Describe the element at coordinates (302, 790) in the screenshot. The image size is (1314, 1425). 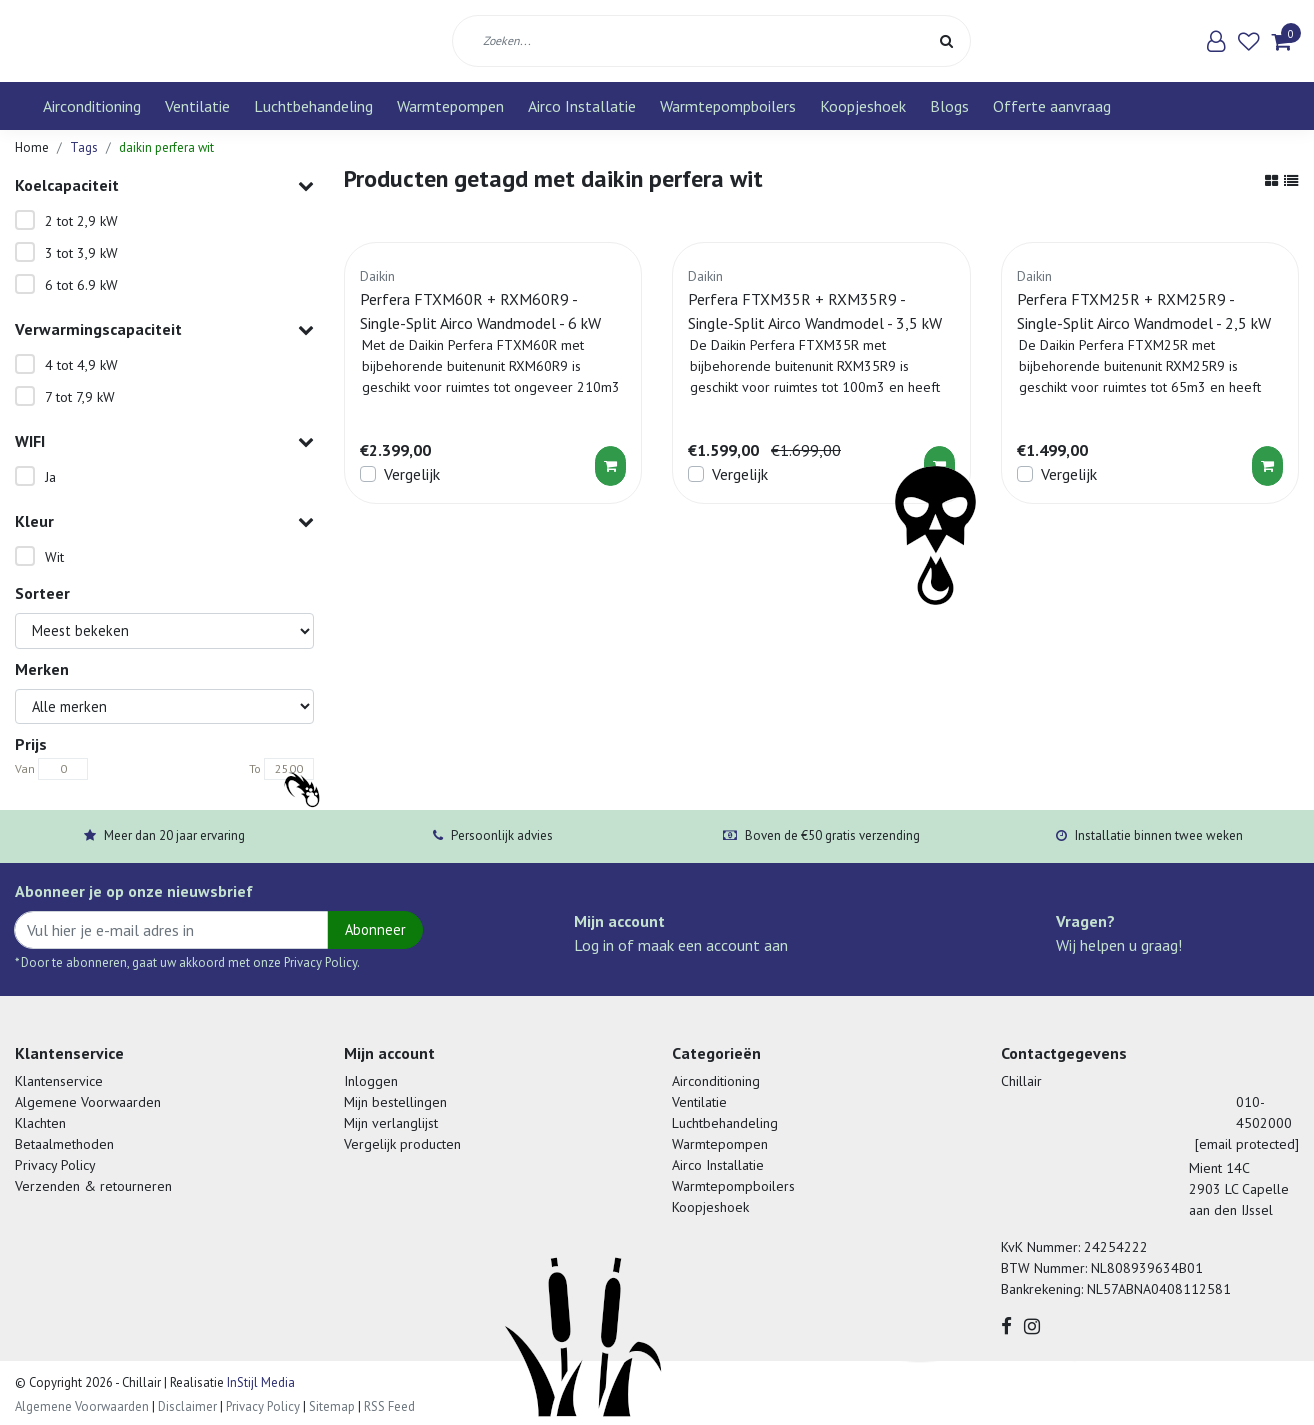
I see `launch fireball attack or fire-based ability` at that location.